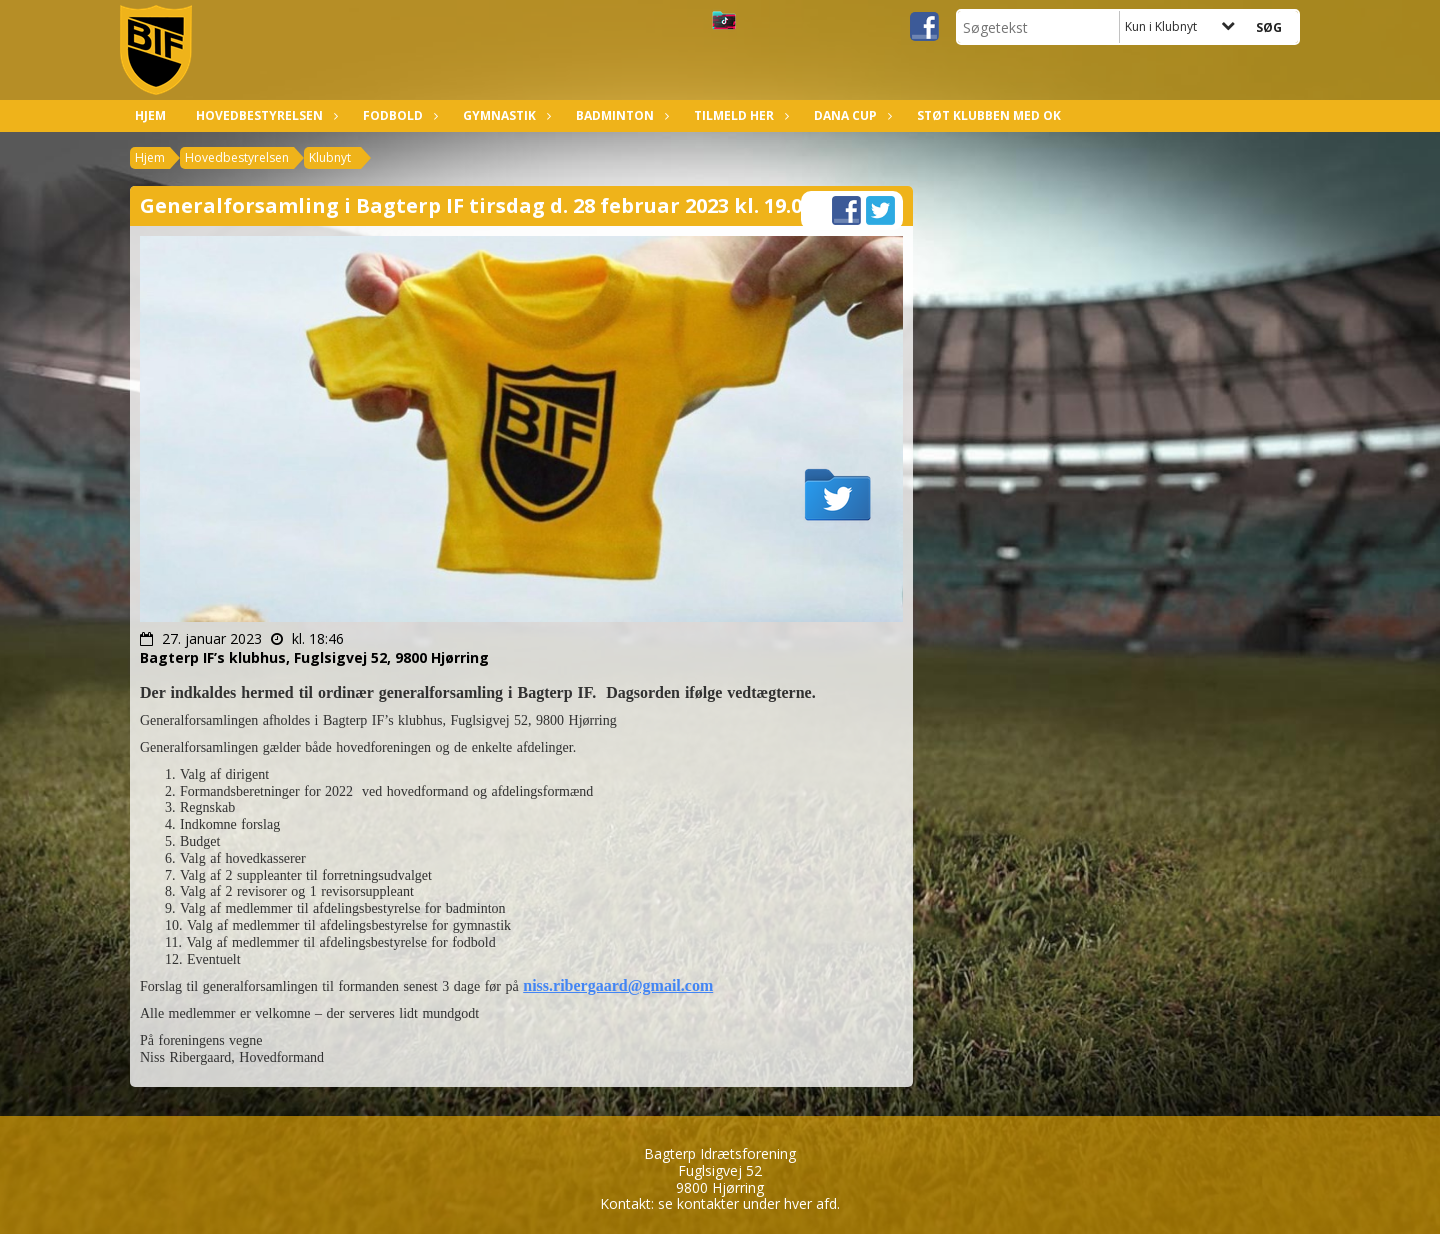 The width and height of the screenshot is (1440, 1234). I want to click on open folder containing Twitter-related files, so click(837, 496).